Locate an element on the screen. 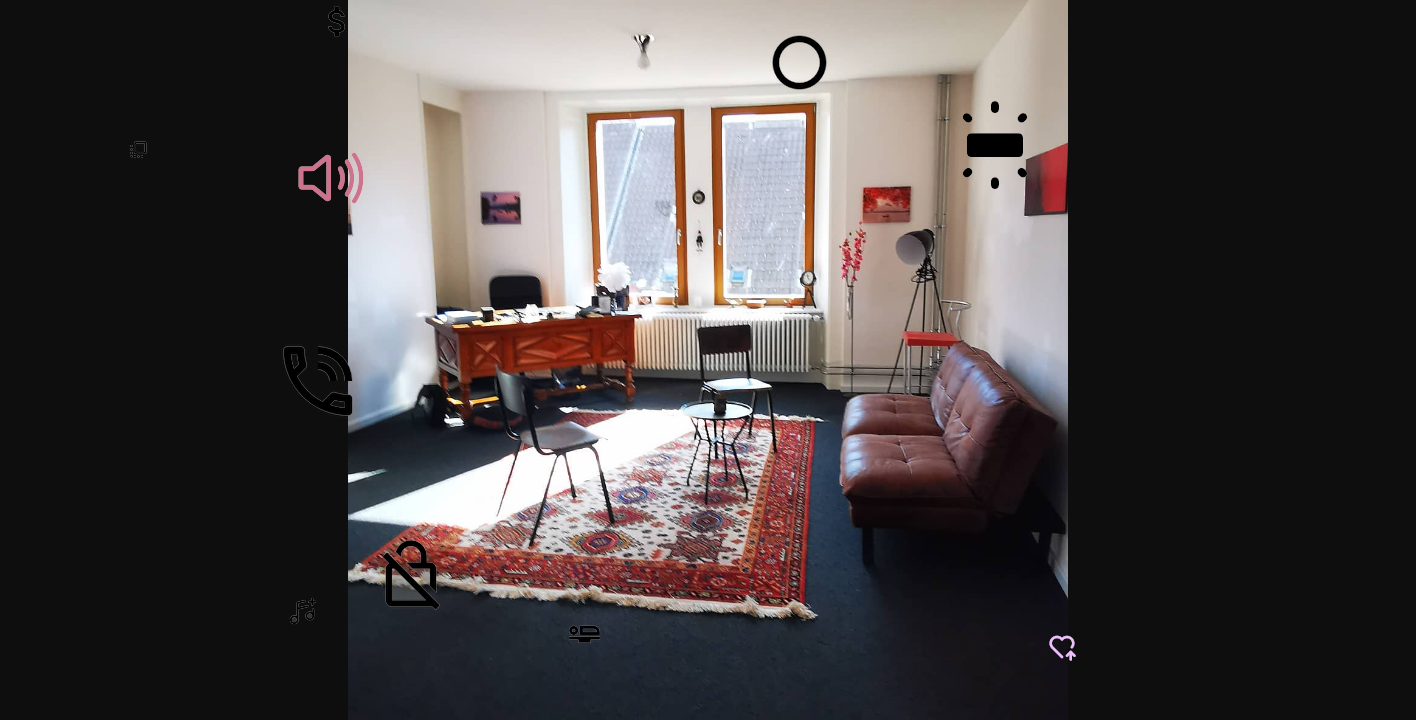  bring selected element to front of layer stack is located at coordinates (138, 149).